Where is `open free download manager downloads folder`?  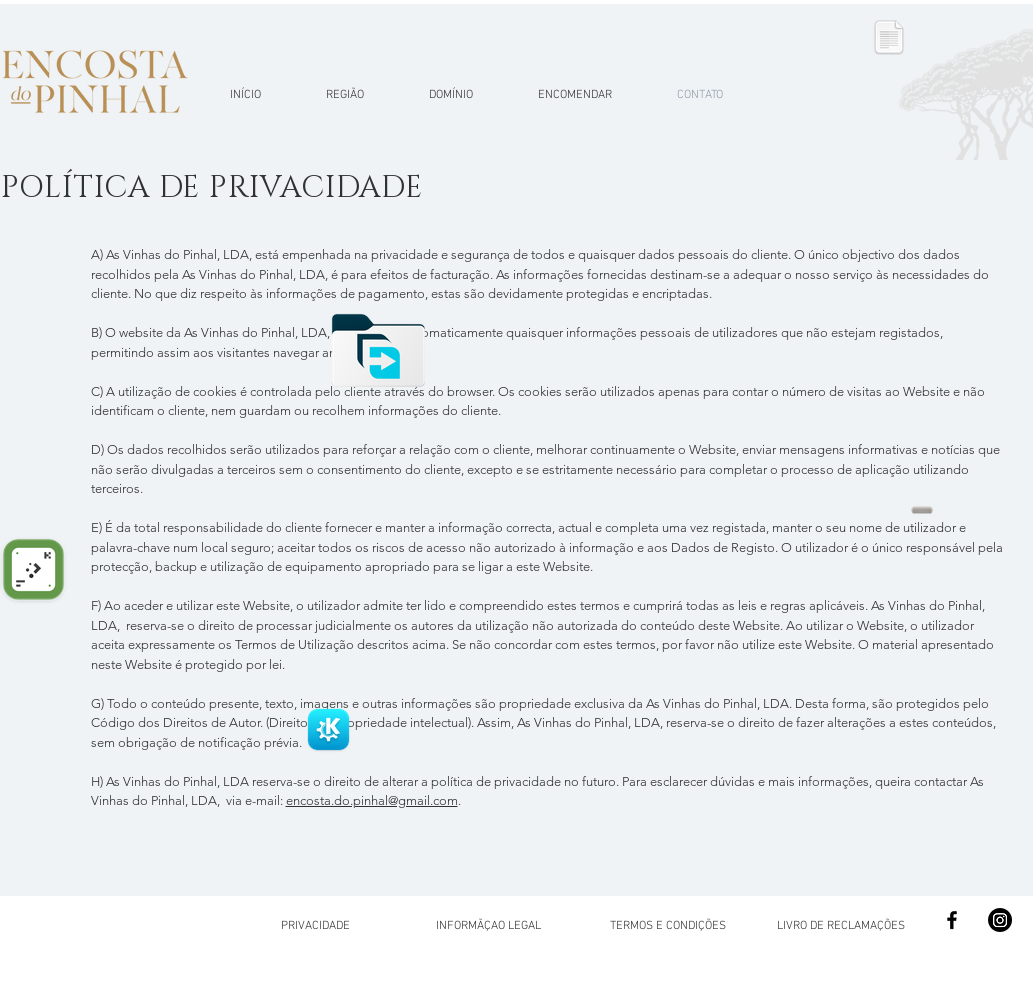 open free download manager downloads folder is located at coordinates (378, 353).